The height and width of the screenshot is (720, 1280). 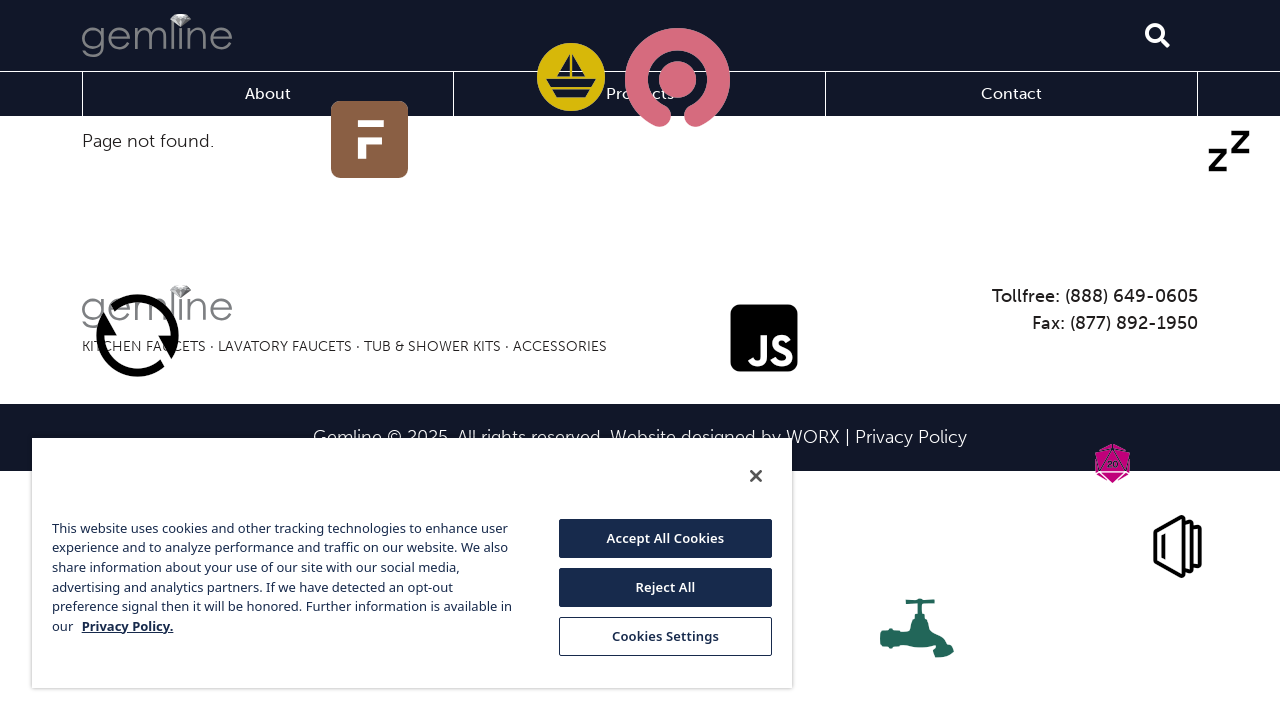 What do you see at coordinates (1112, 463) in the screenshot?
I see `open Roll20 virtual tabletop platform` at bounding box center [1112, 463].